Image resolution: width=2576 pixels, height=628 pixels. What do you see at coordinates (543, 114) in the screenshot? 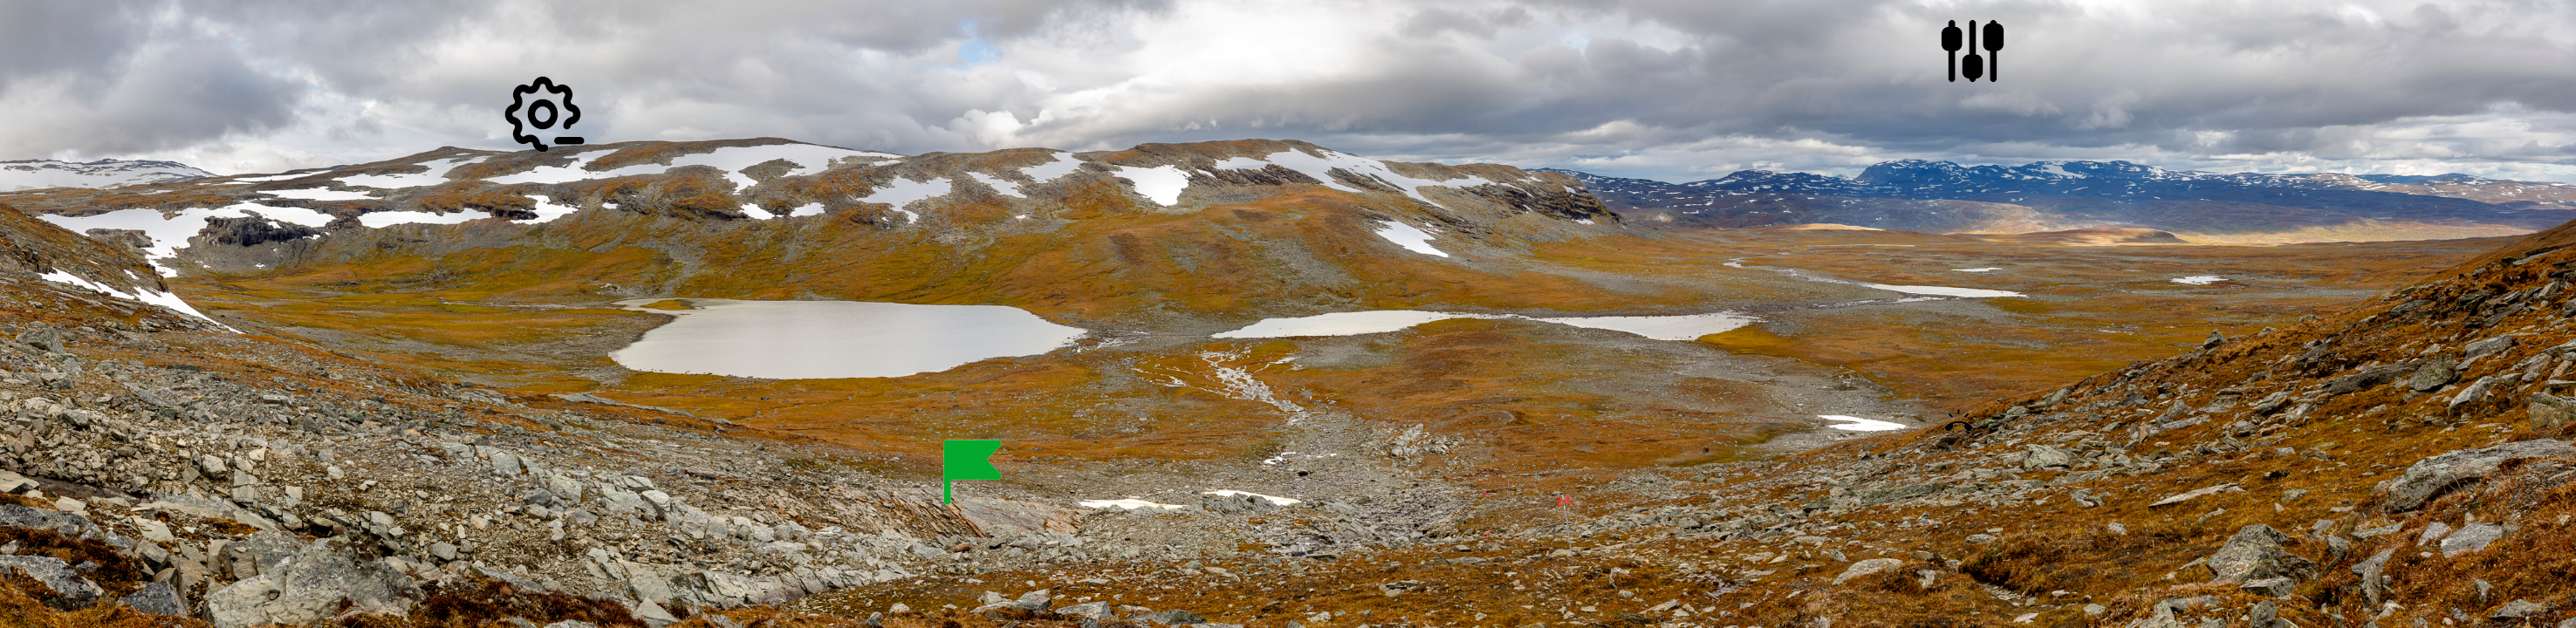
I see `remove a setting or preference` at bounding box center [543, 114].